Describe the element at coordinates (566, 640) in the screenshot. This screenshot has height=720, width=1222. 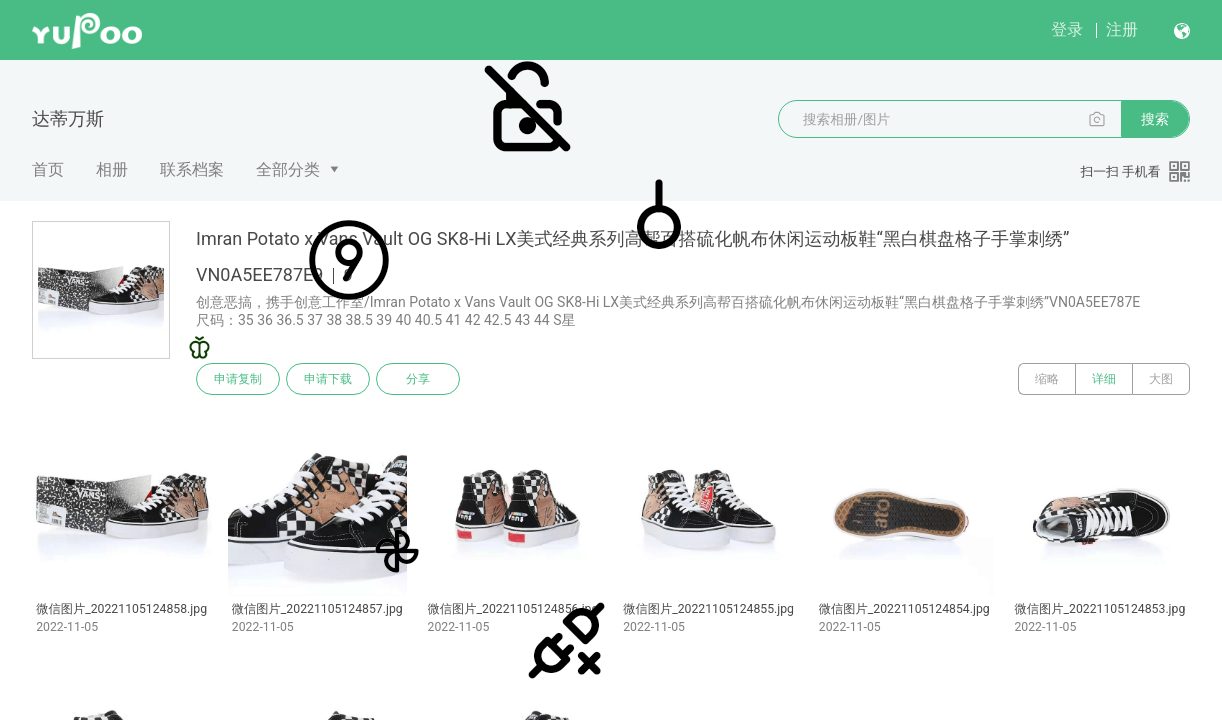
I see `disconnect from power source` at that location.